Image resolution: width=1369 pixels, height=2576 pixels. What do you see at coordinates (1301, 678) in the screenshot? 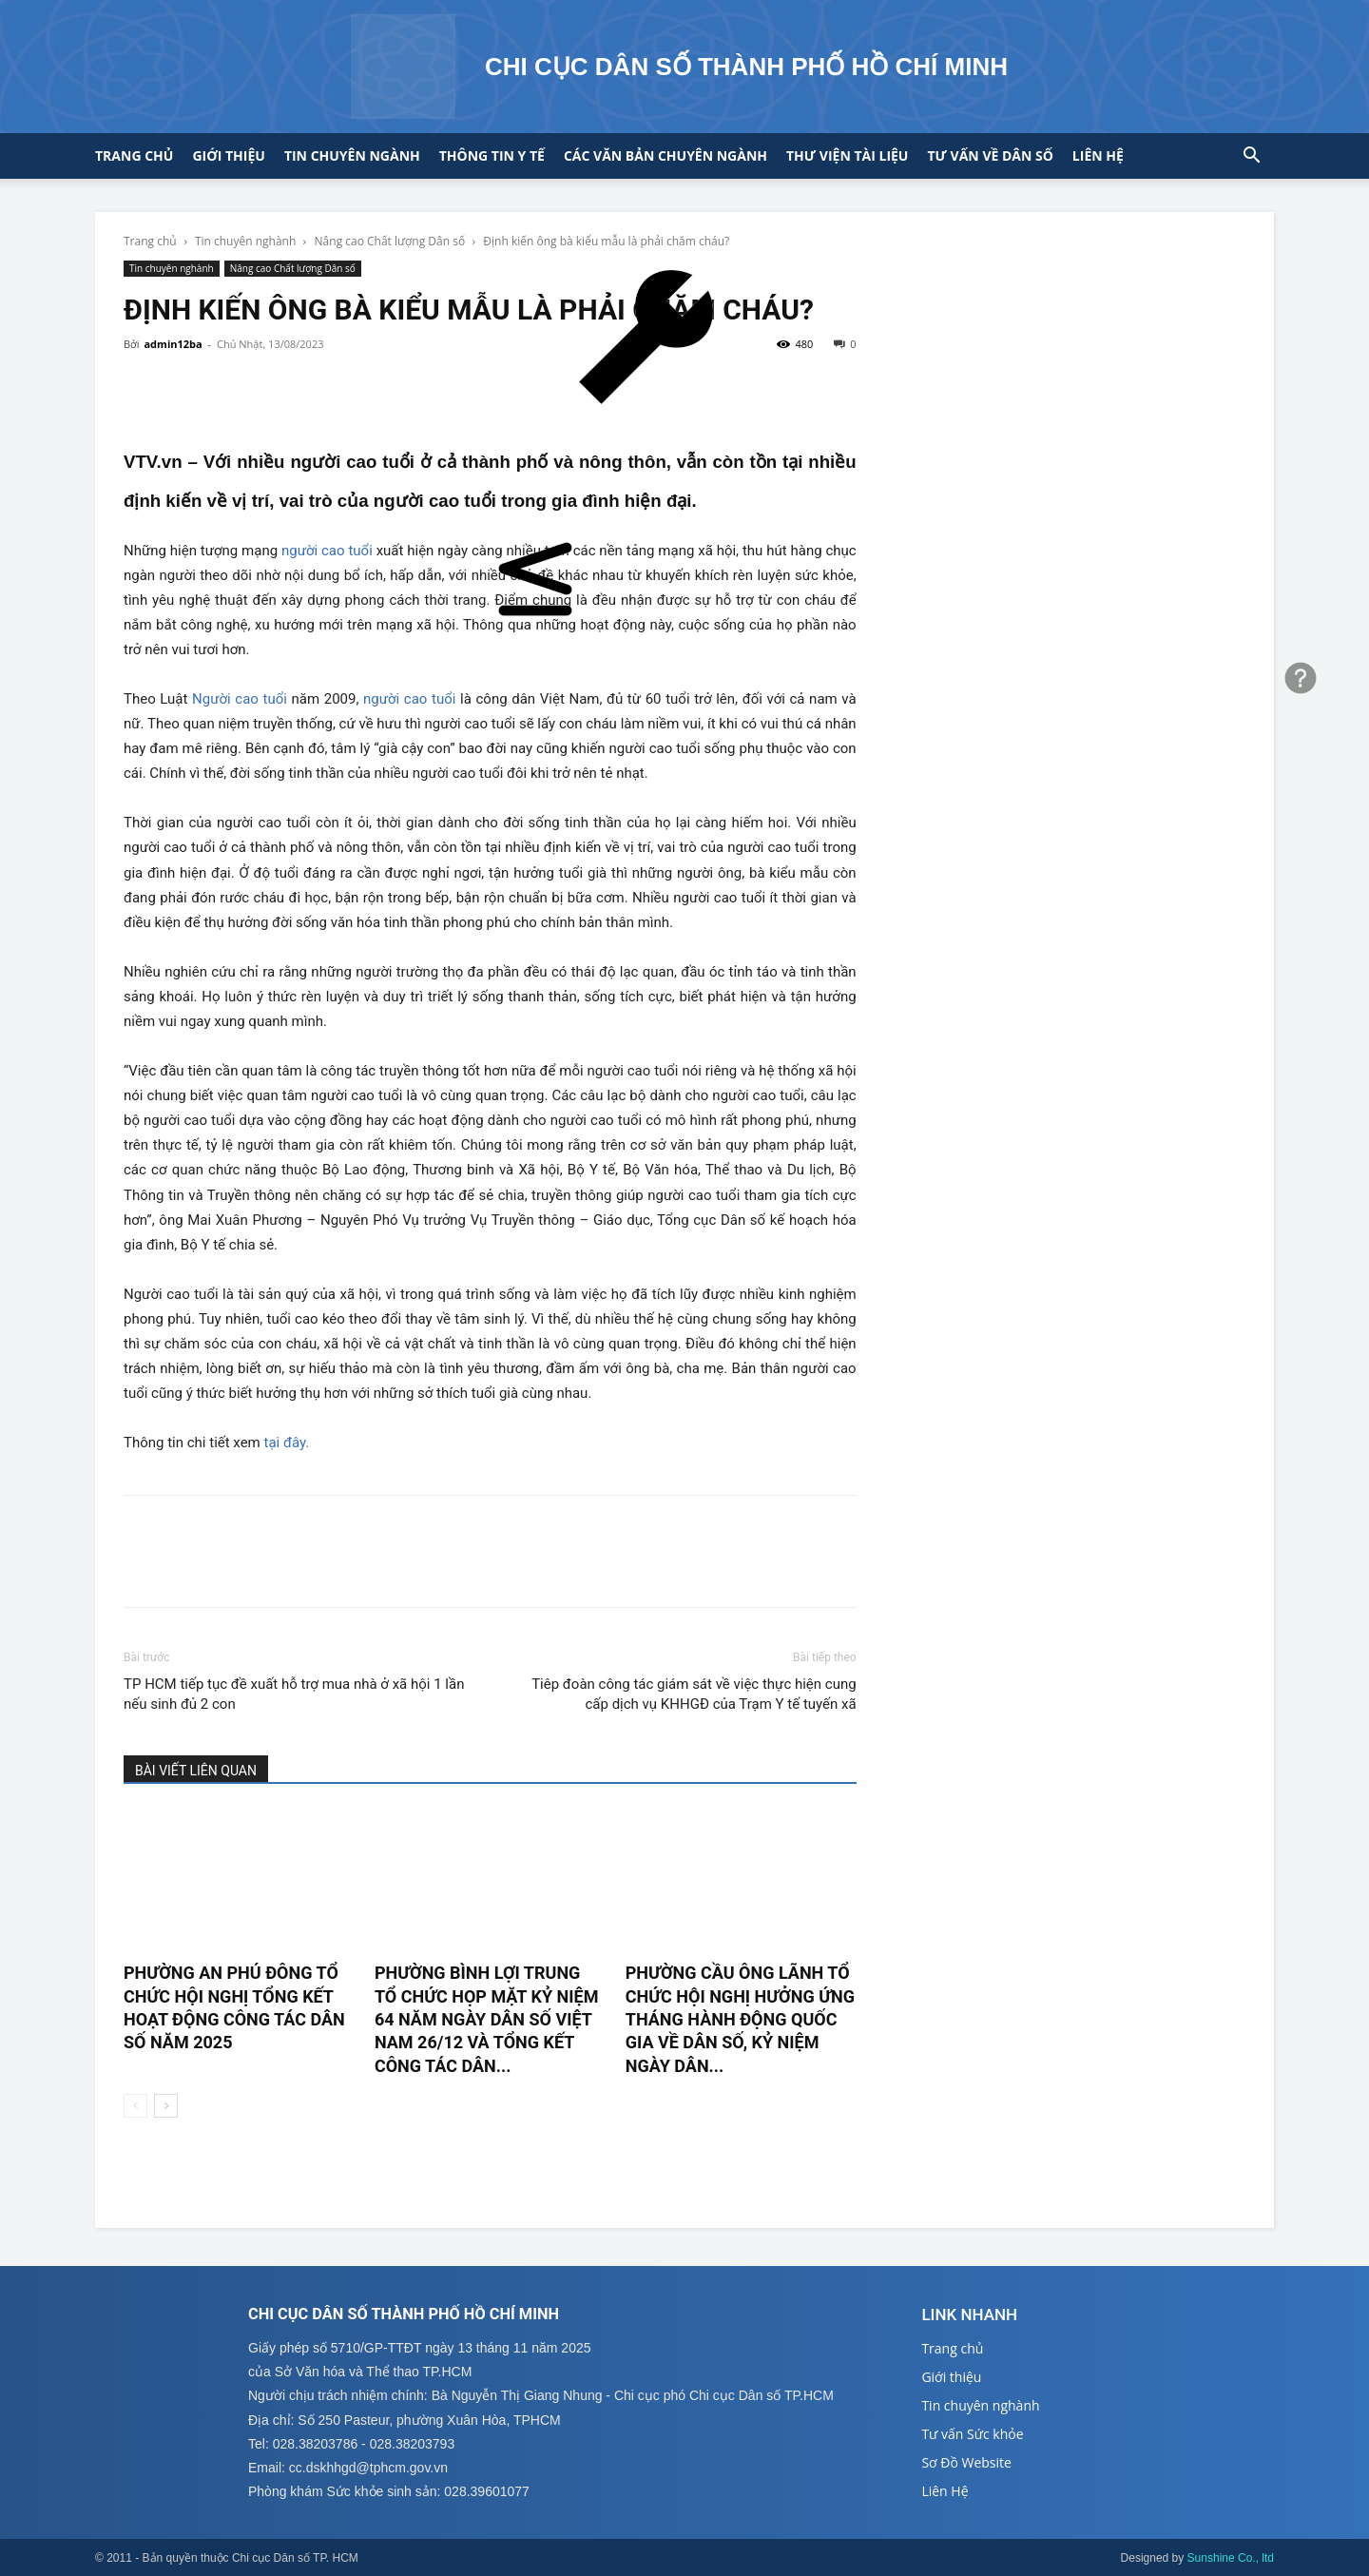
I see `access help or support` at bounding box center [1301, 678].